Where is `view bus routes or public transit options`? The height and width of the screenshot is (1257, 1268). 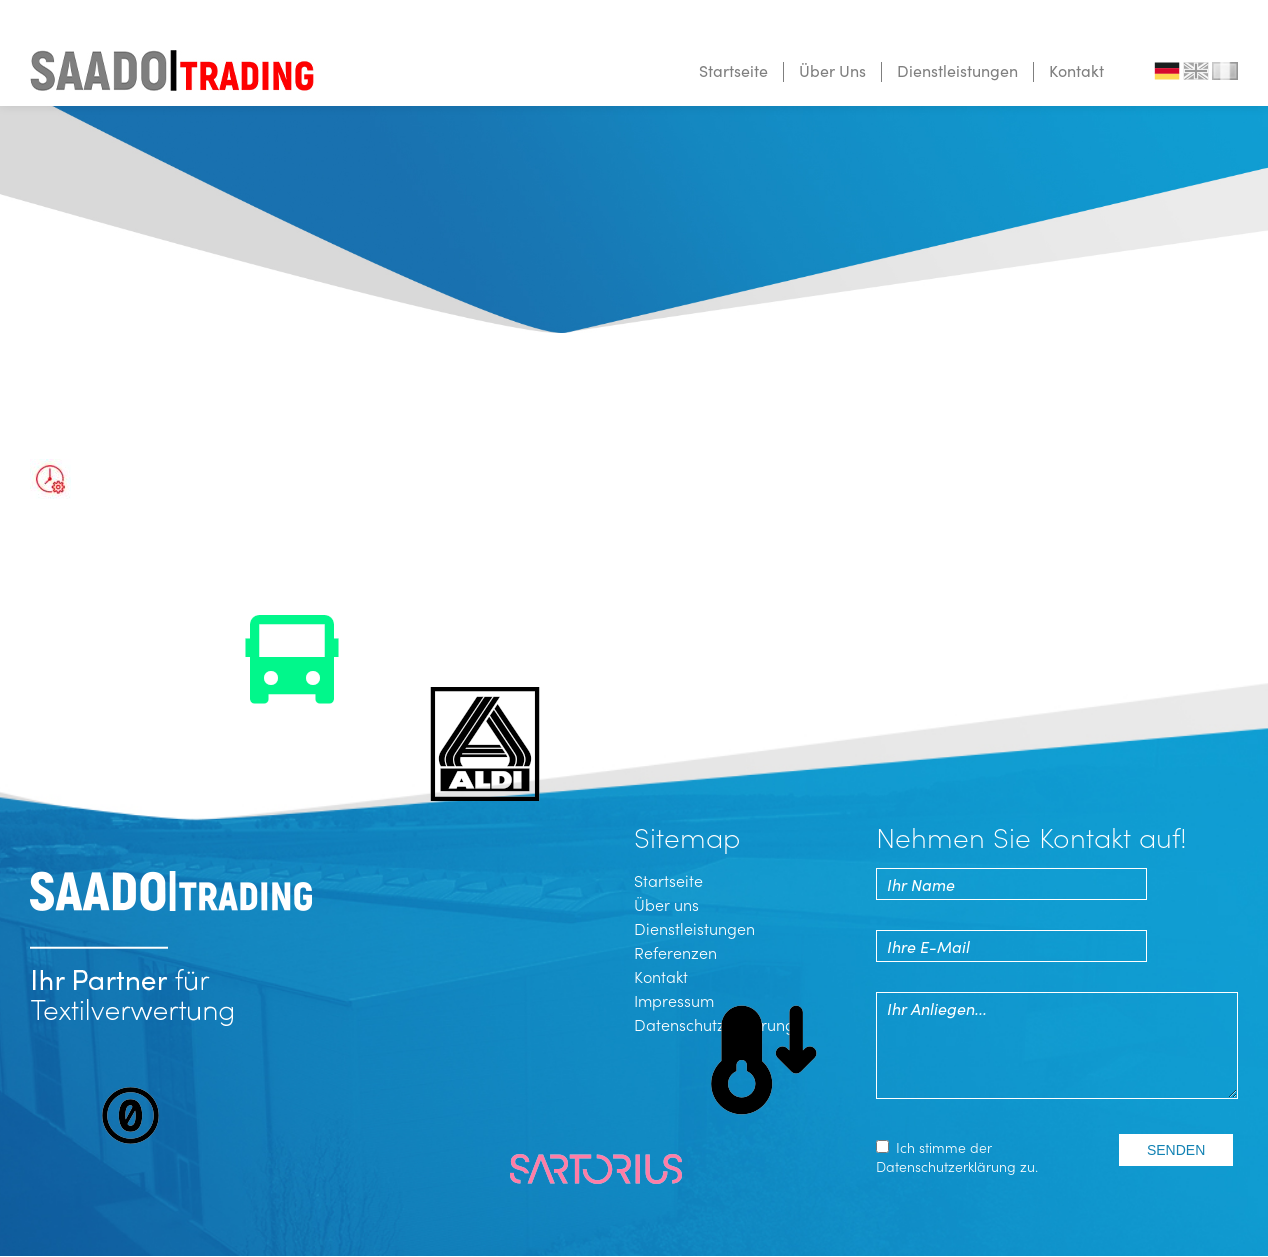 view bus routes or public transit options is located at coordinates (292, 657).